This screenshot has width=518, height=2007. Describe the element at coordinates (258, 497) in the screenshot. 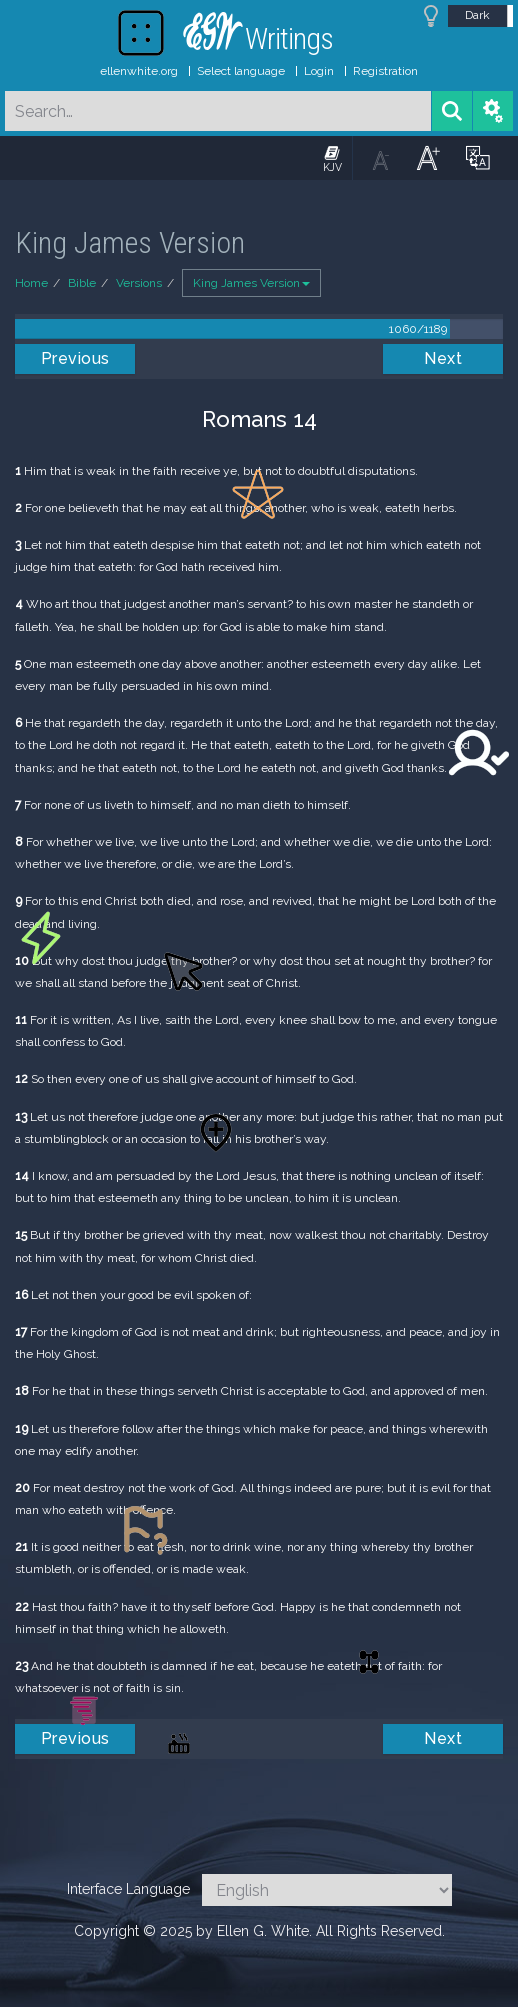

I see `indicates occult or mystical content` at that location.